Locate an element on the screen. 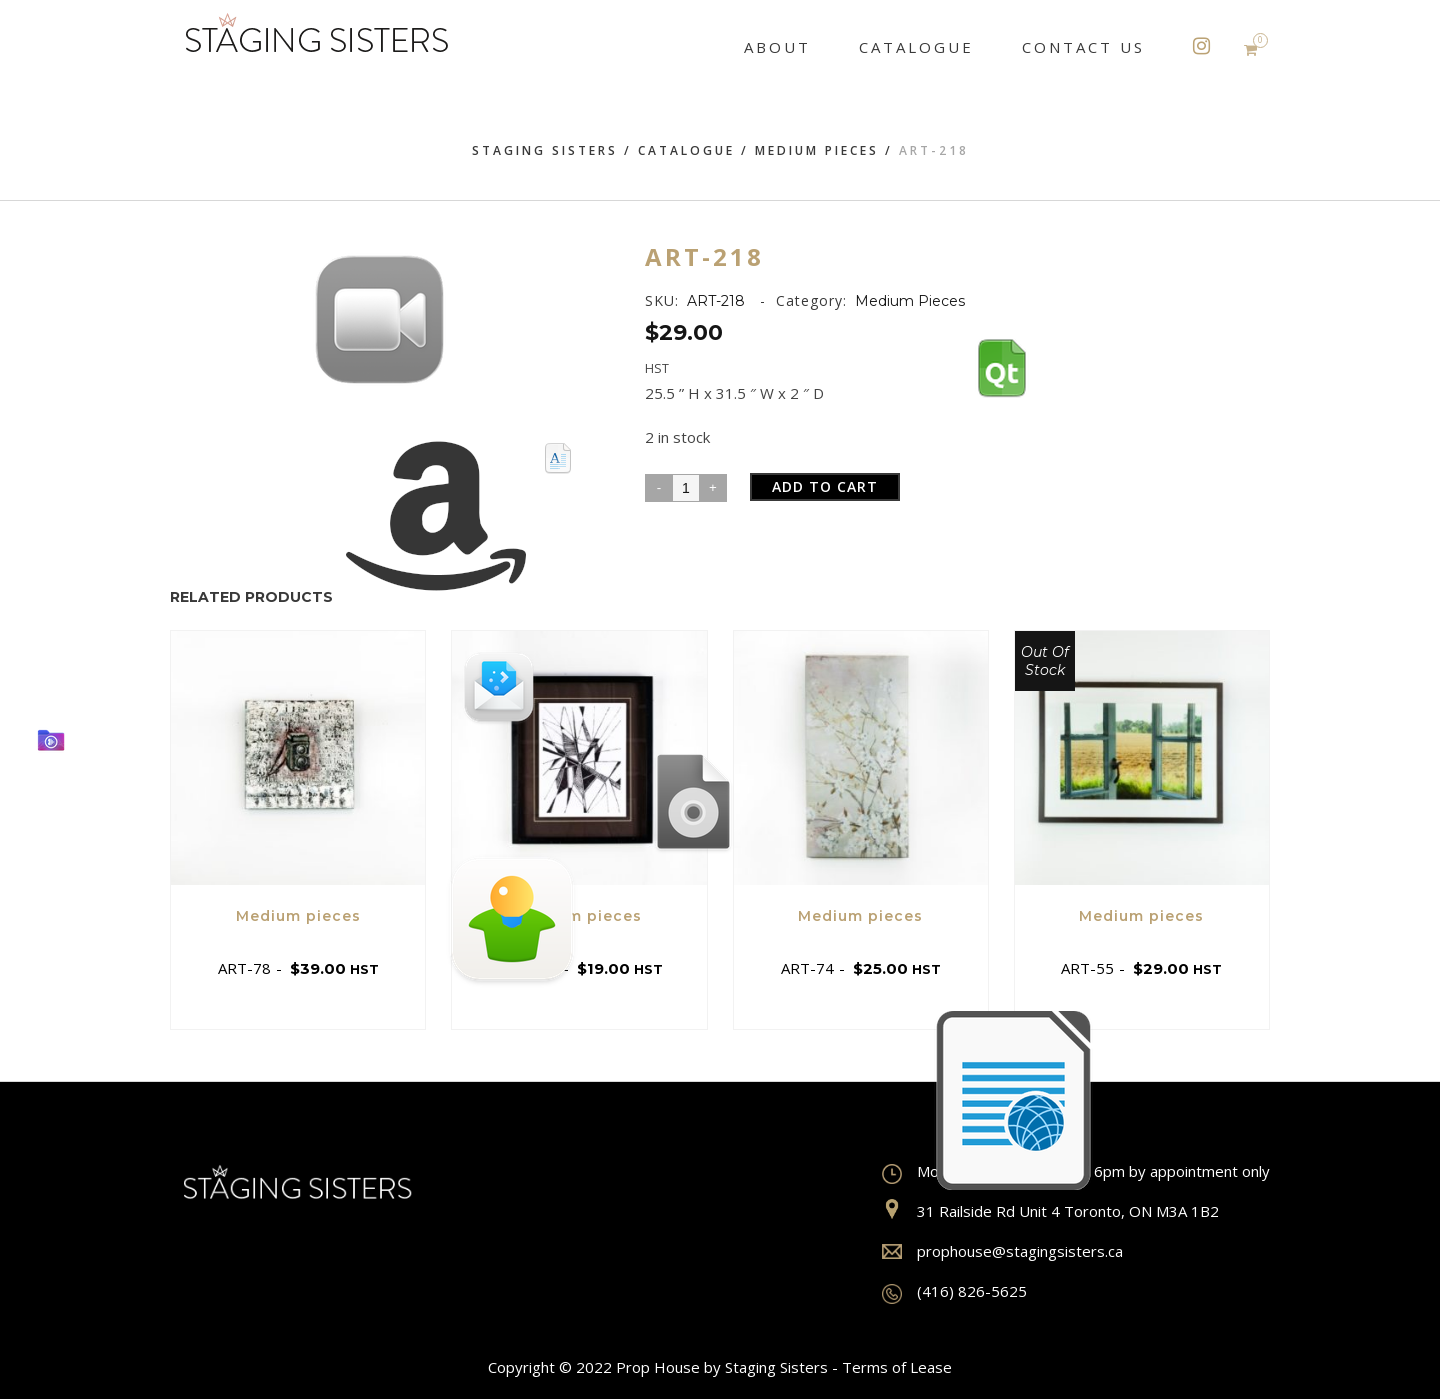 This screenshot has height=1399, width=1440. a CD or disc image file is located at coordinates (693, 803).